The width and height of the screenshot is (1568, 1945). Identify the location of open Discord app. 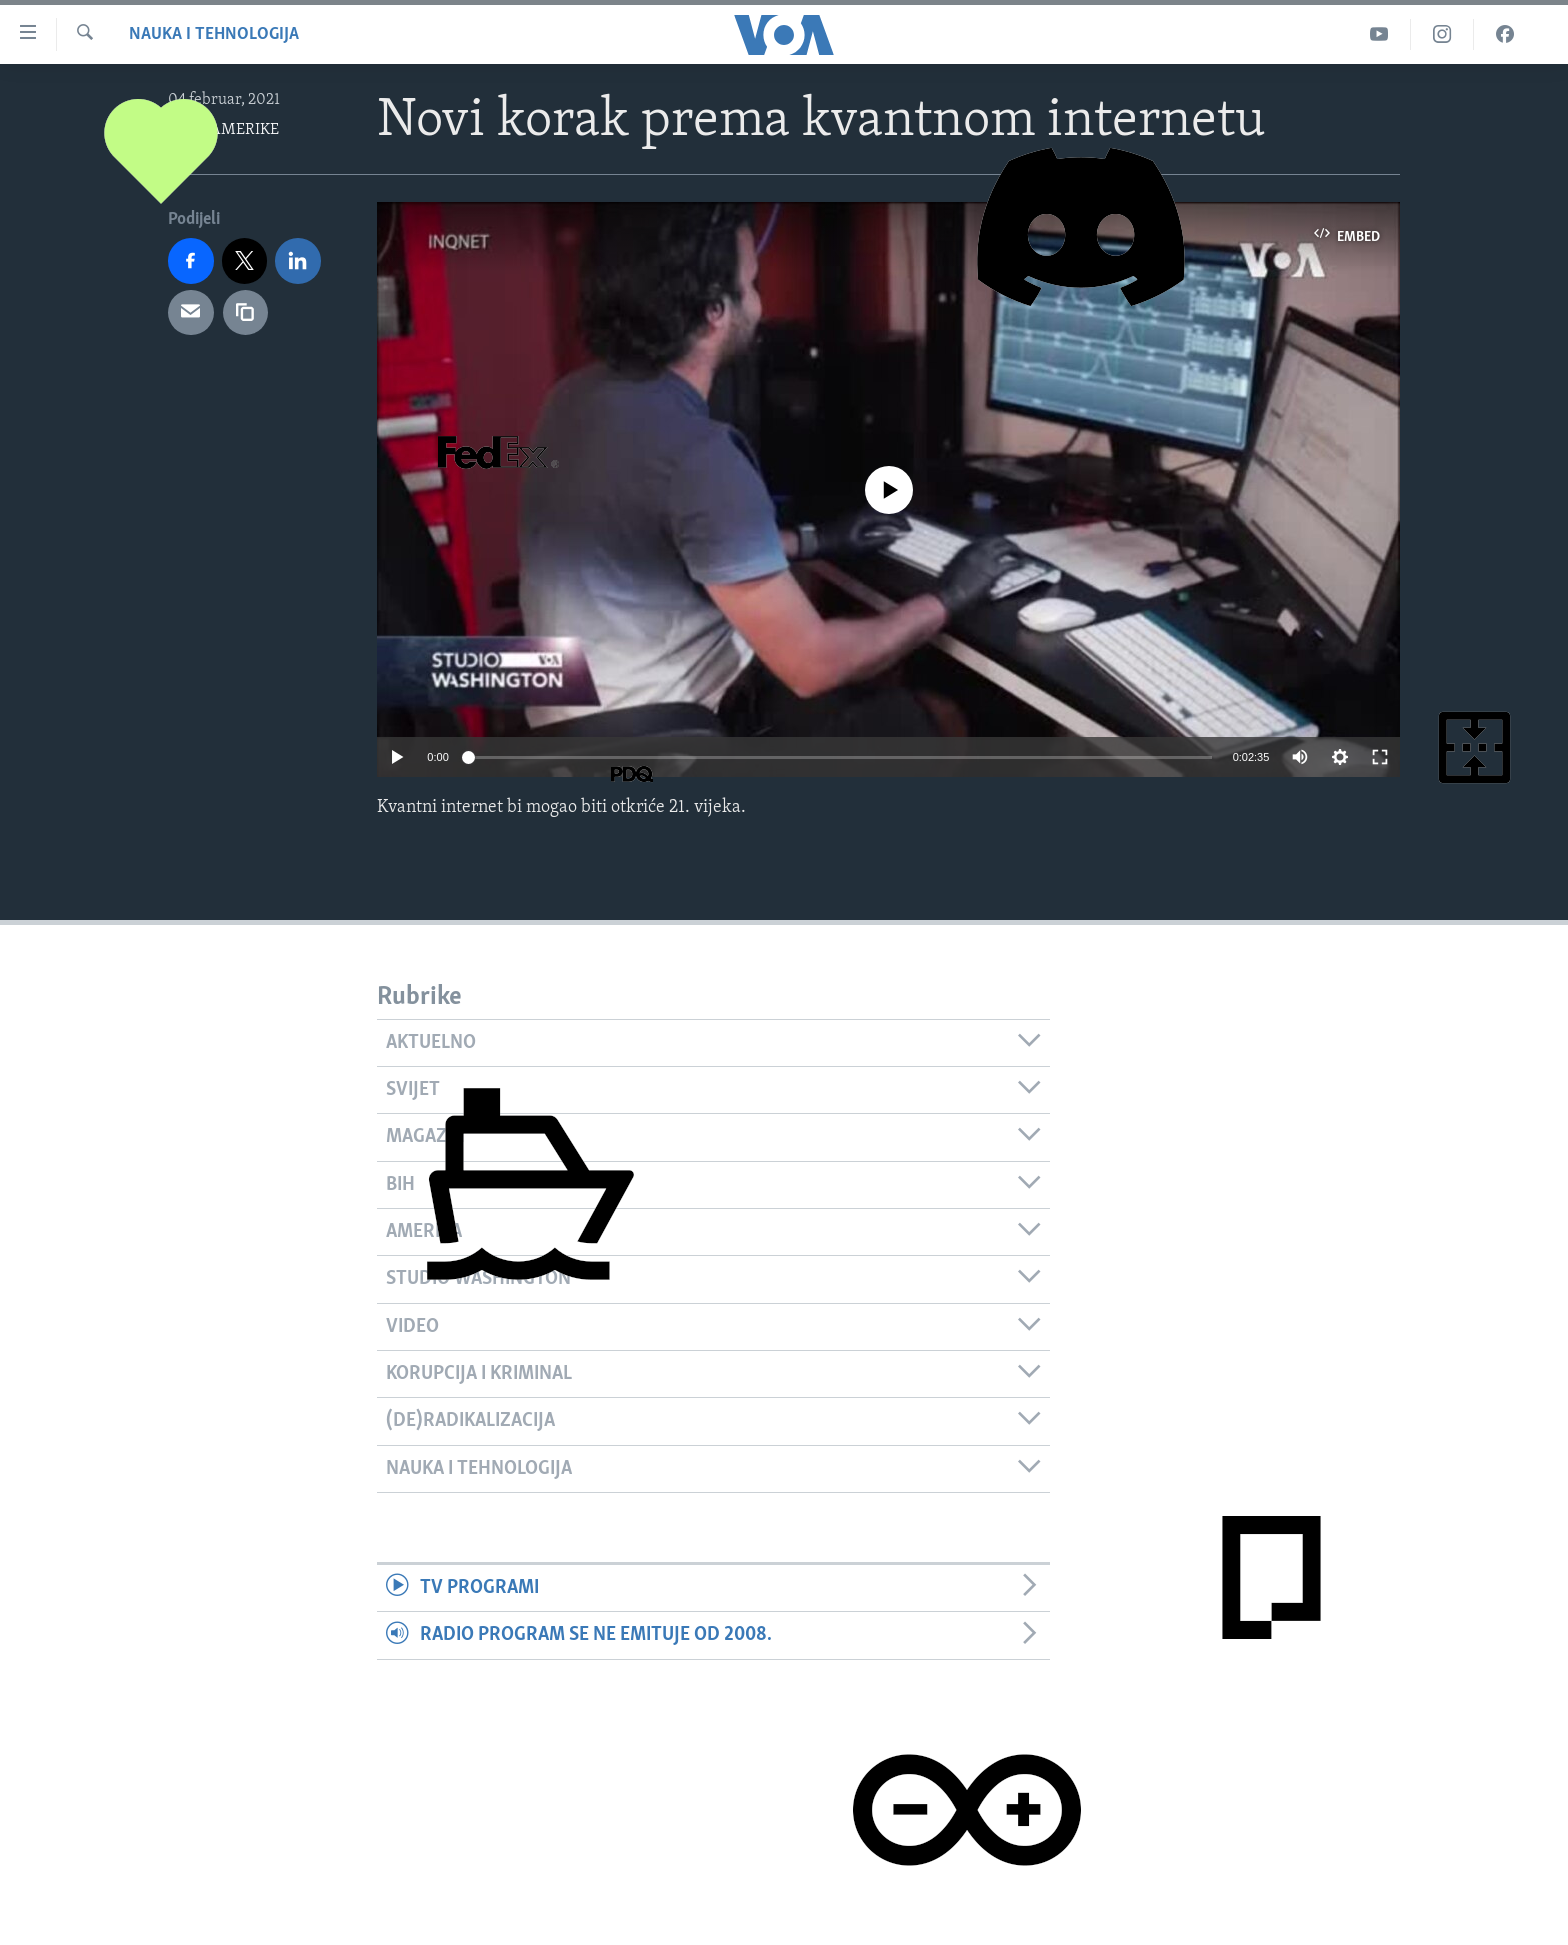
(1081, 227).